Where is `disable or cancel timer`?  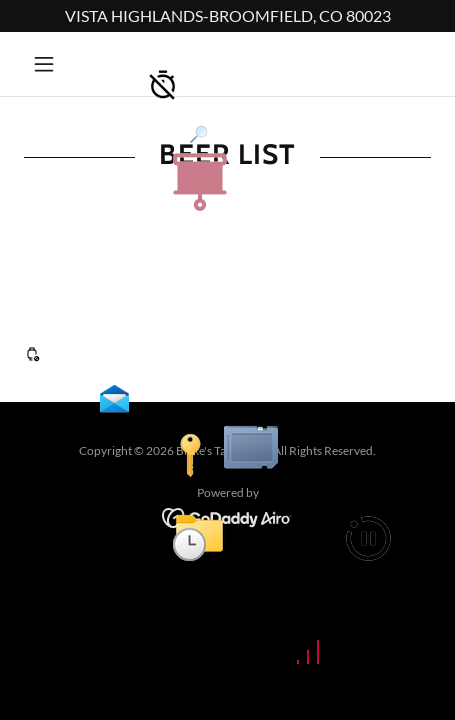 disable or cancel timer is located at coordinates (163, 85).